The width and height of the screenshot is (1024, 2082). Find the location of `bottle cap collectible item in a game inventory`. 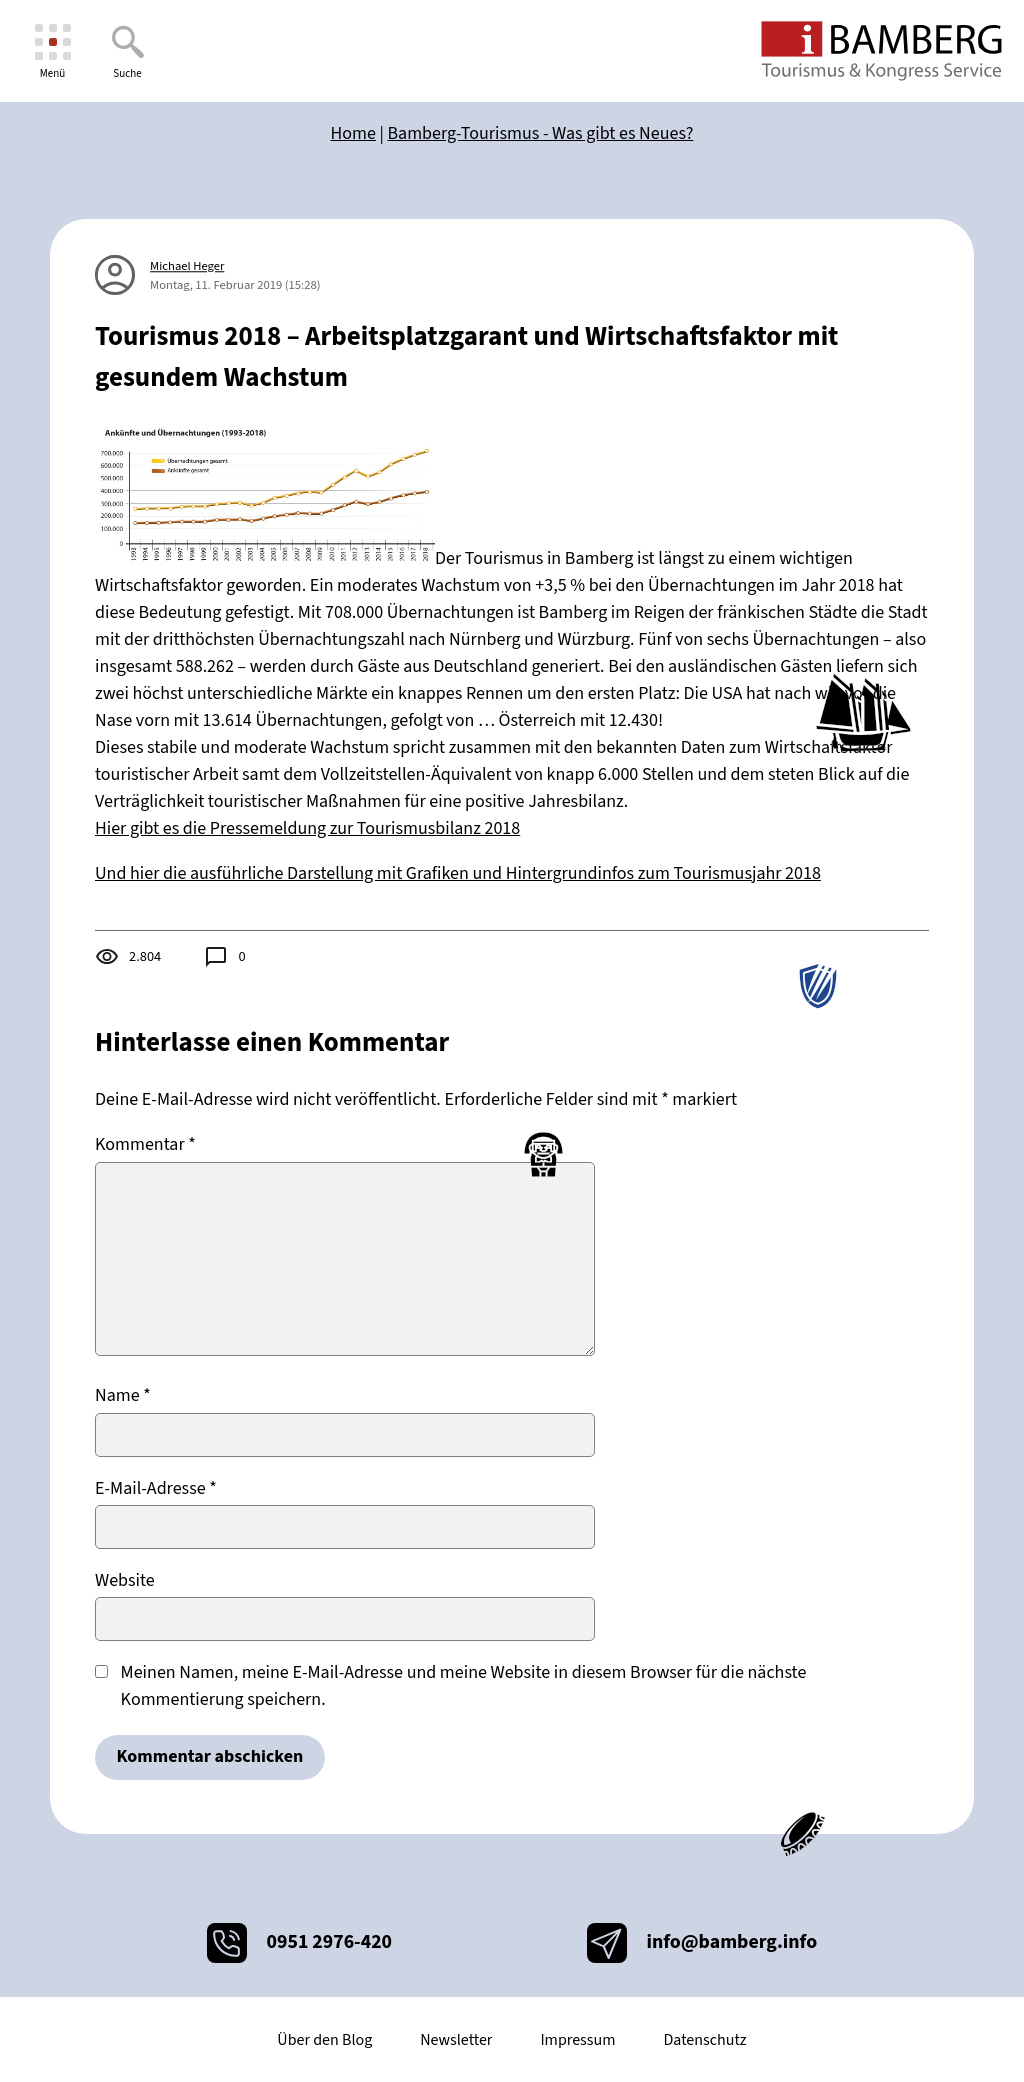

bottle cap collectible item in a game inventory is located at coordinates (803, 1834).